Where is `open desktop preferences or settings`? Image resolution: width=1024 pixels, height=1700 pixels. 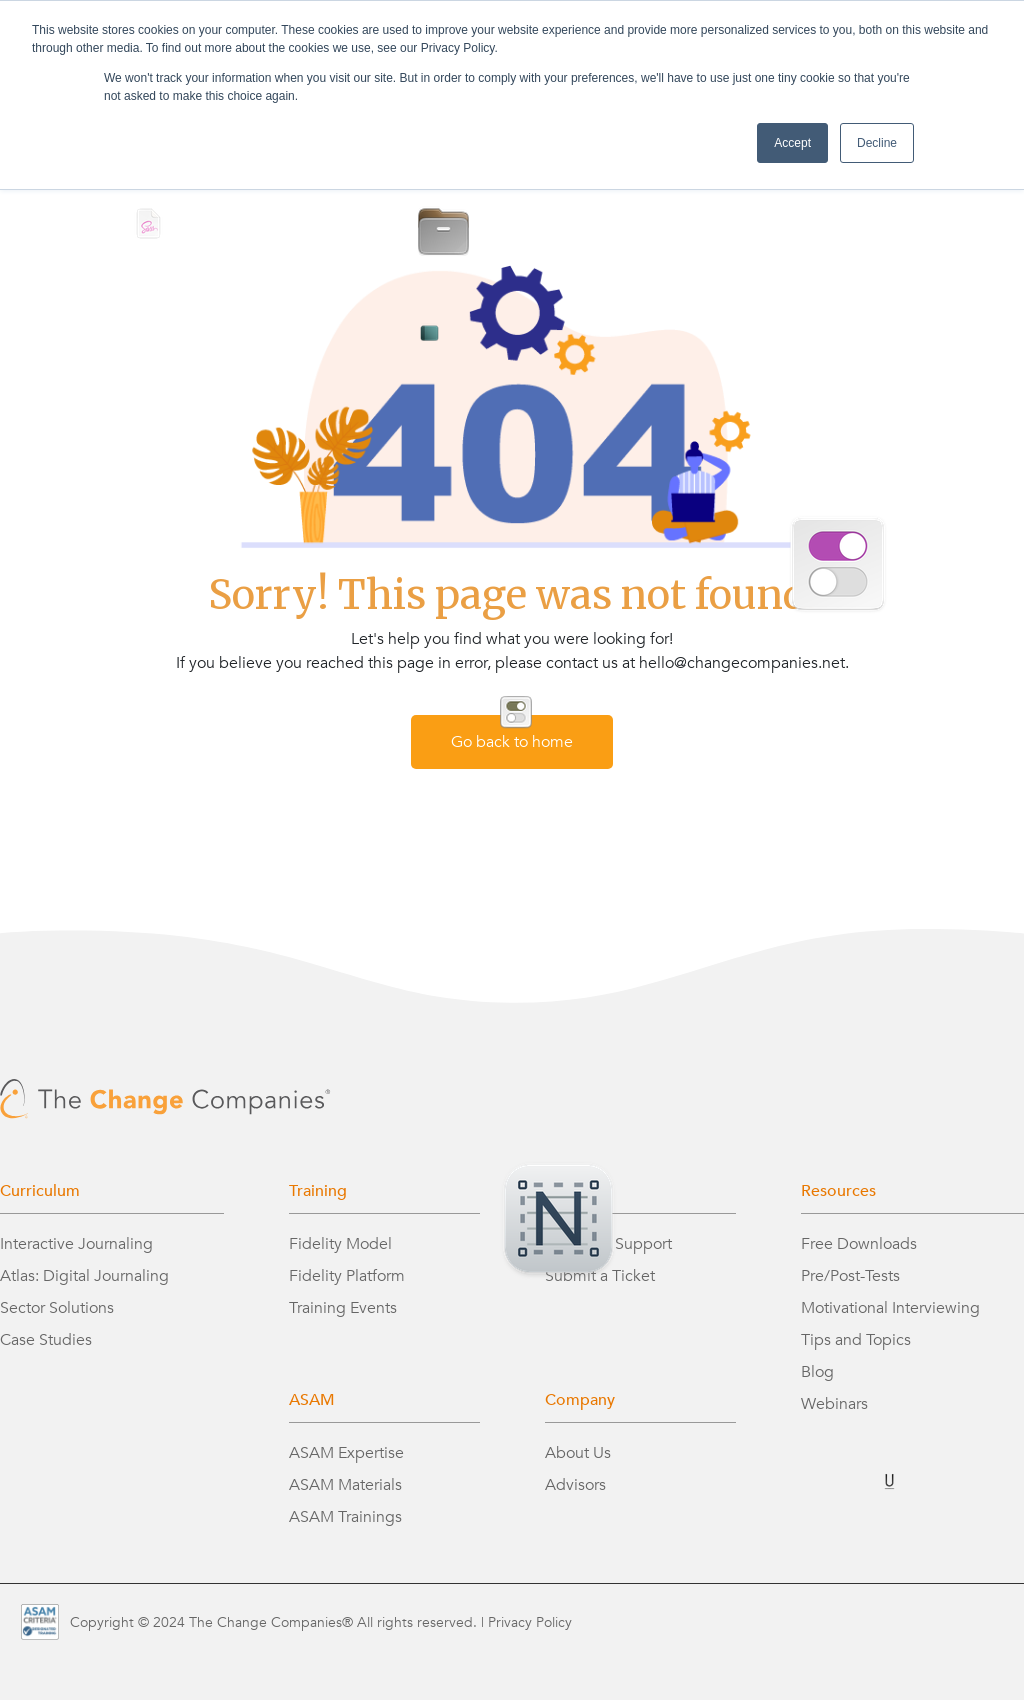
open desktop preferences or settings is located at coordinates (516, 712).